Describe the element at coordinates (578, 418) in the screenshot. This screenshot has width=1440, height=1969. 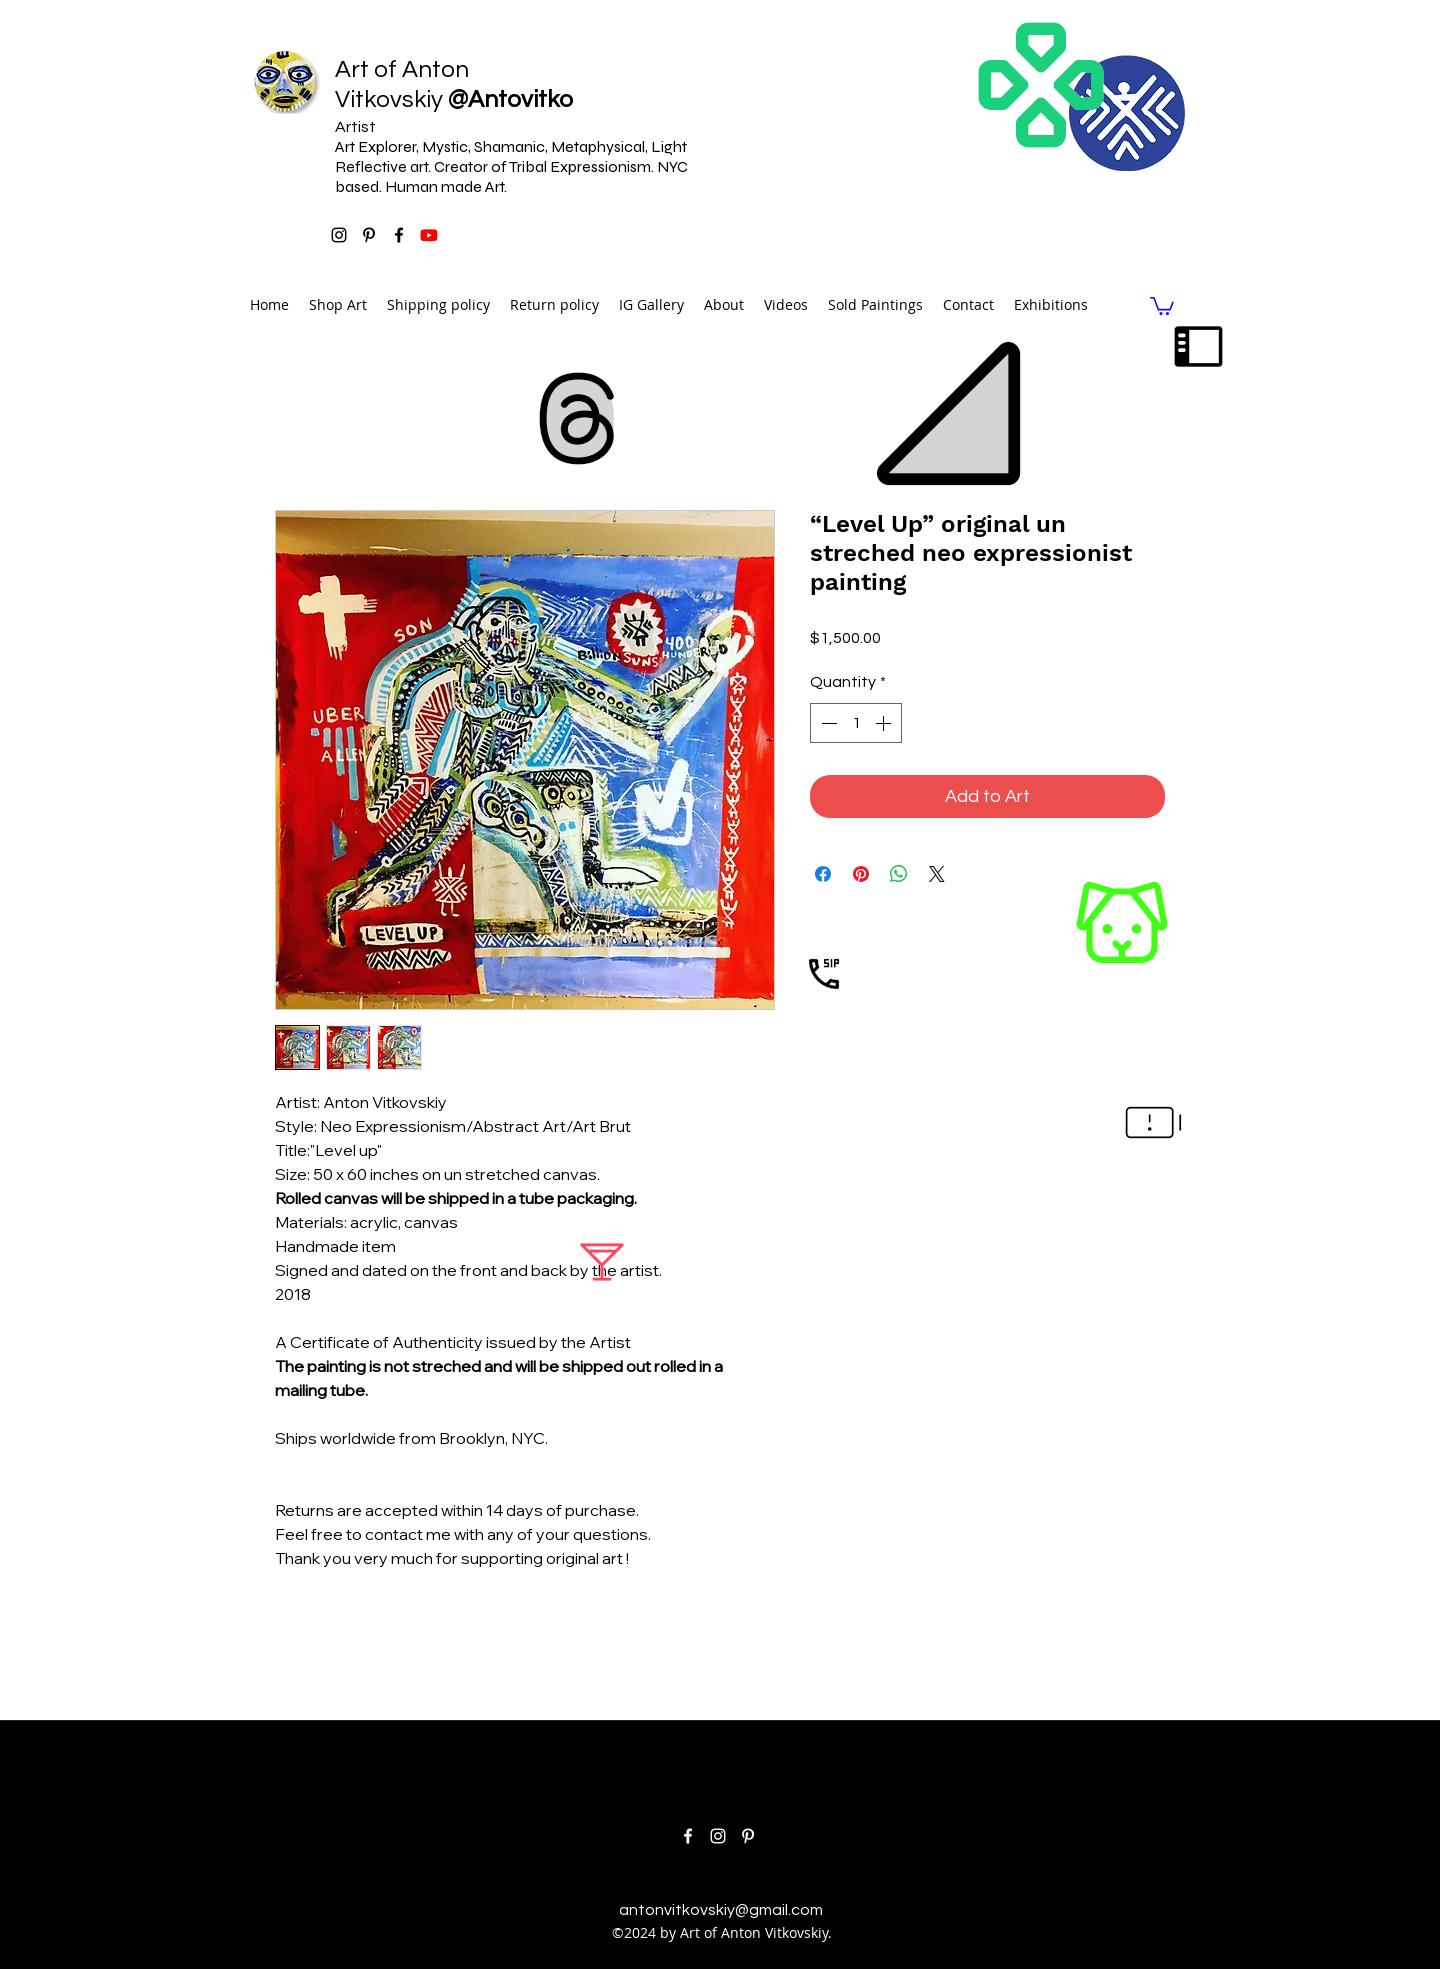
I see `open the Threads app` at that location.